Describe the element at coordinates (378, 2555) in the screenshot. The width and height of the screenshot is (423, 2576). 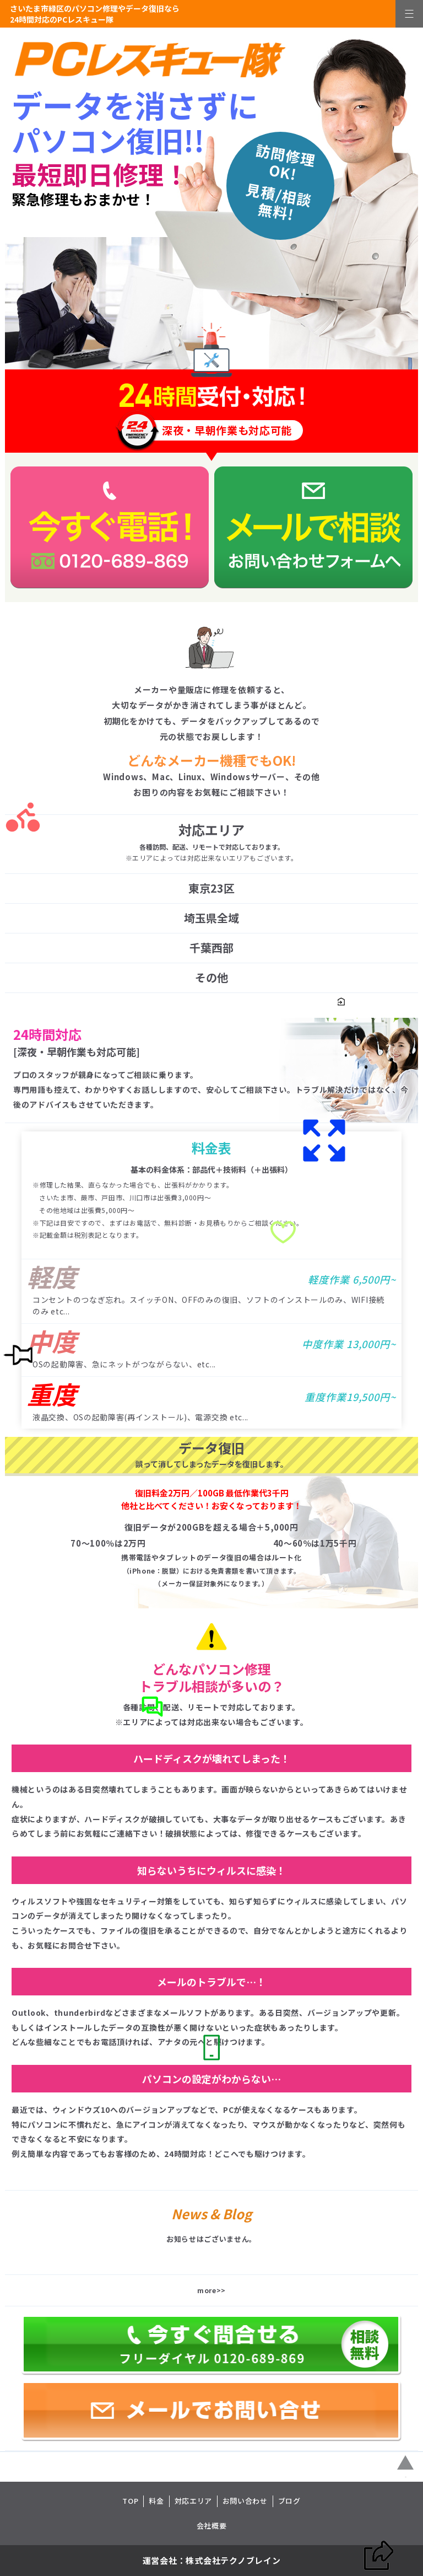
I see `share this file or content` at that location.